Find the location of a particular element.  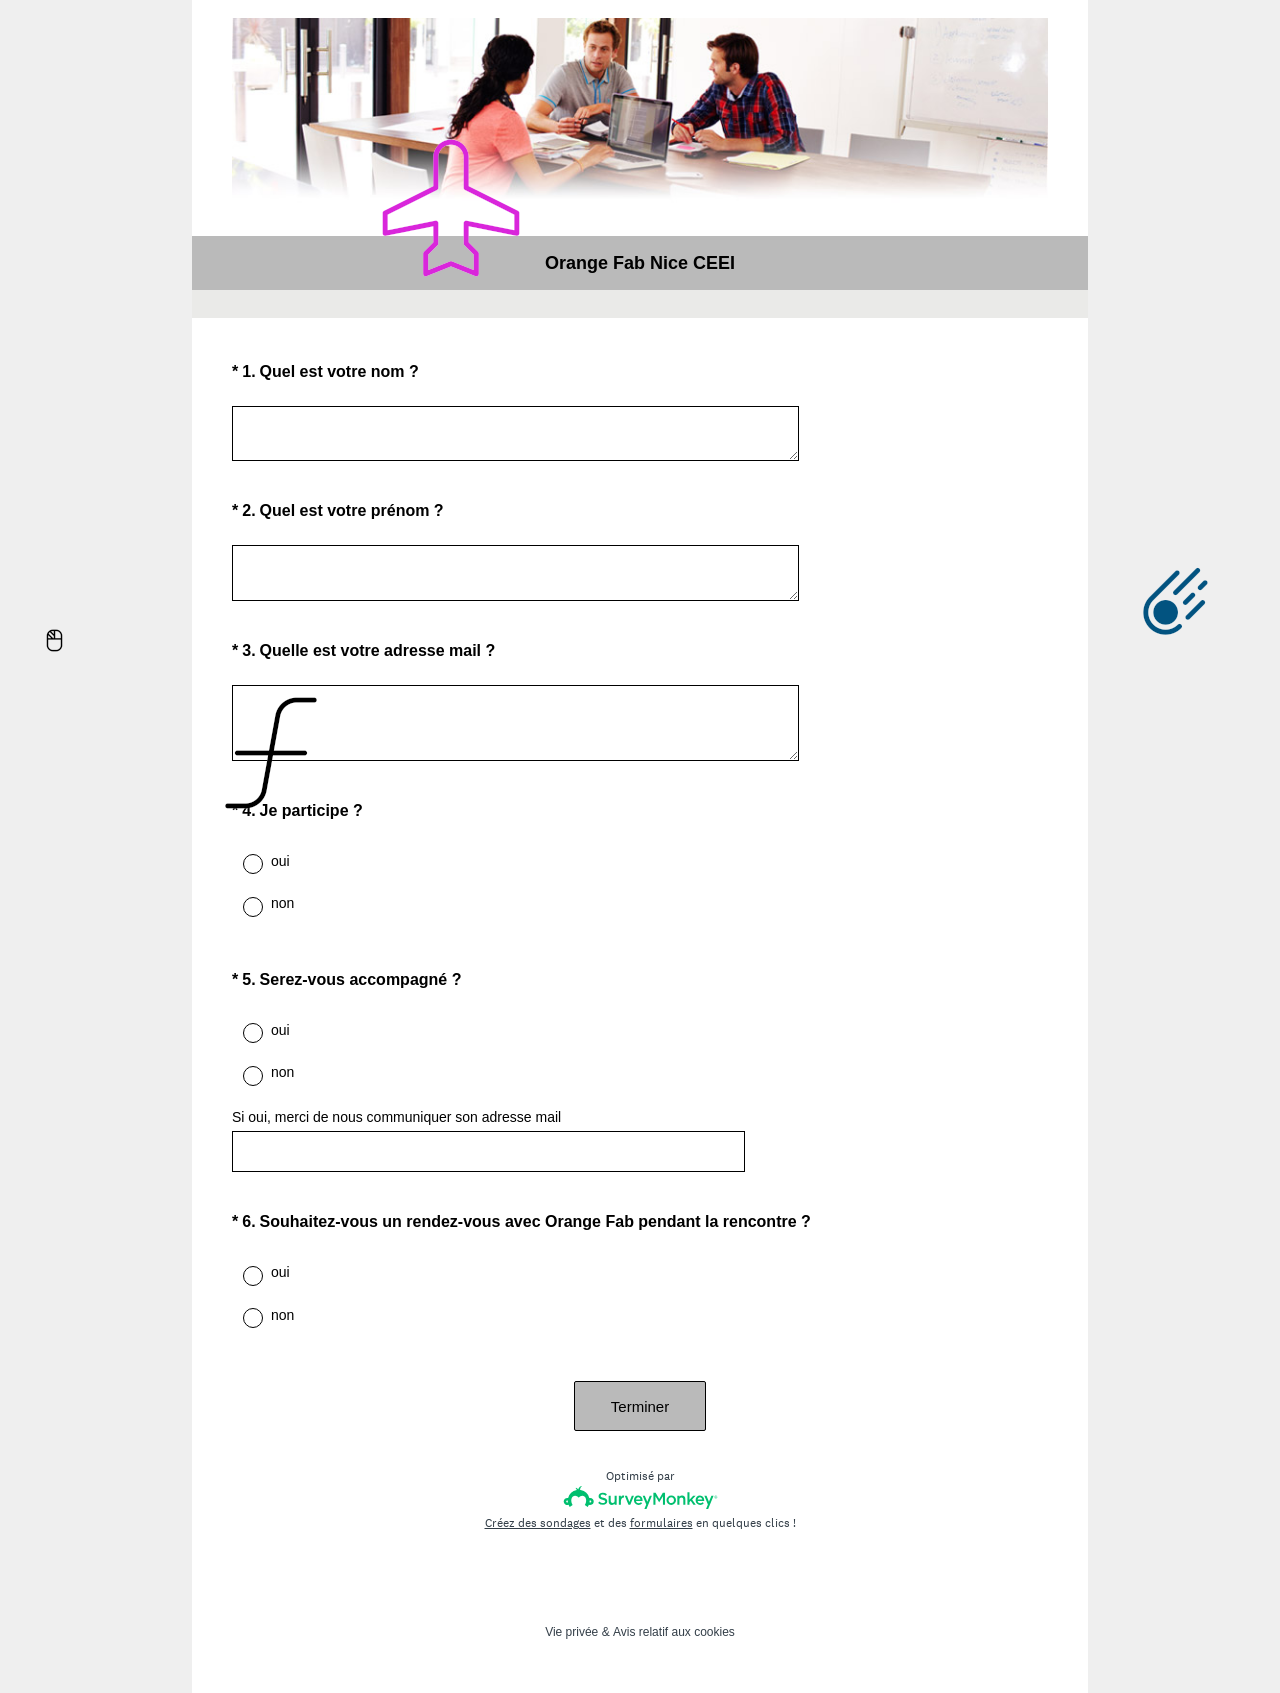

indicates a trending or viral item is located at coordinates (1175, 602).